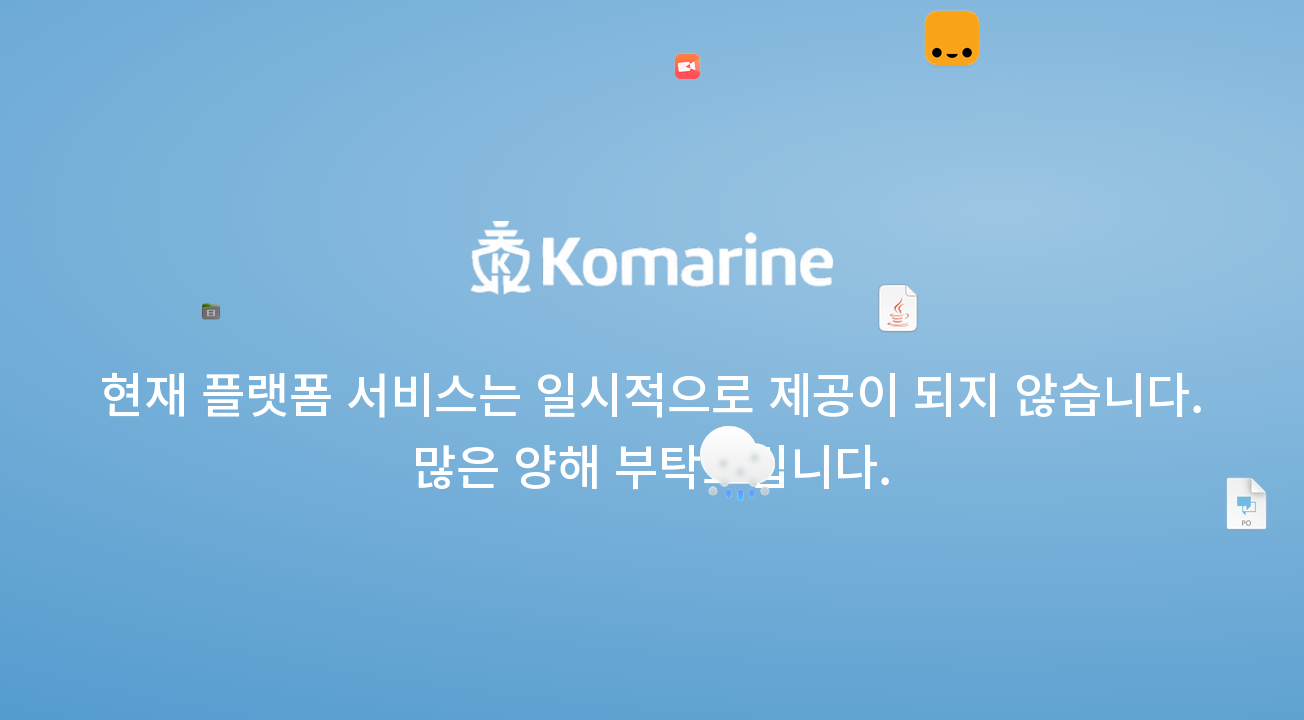  I want to click on a PO translation file, so click(1246, 504).